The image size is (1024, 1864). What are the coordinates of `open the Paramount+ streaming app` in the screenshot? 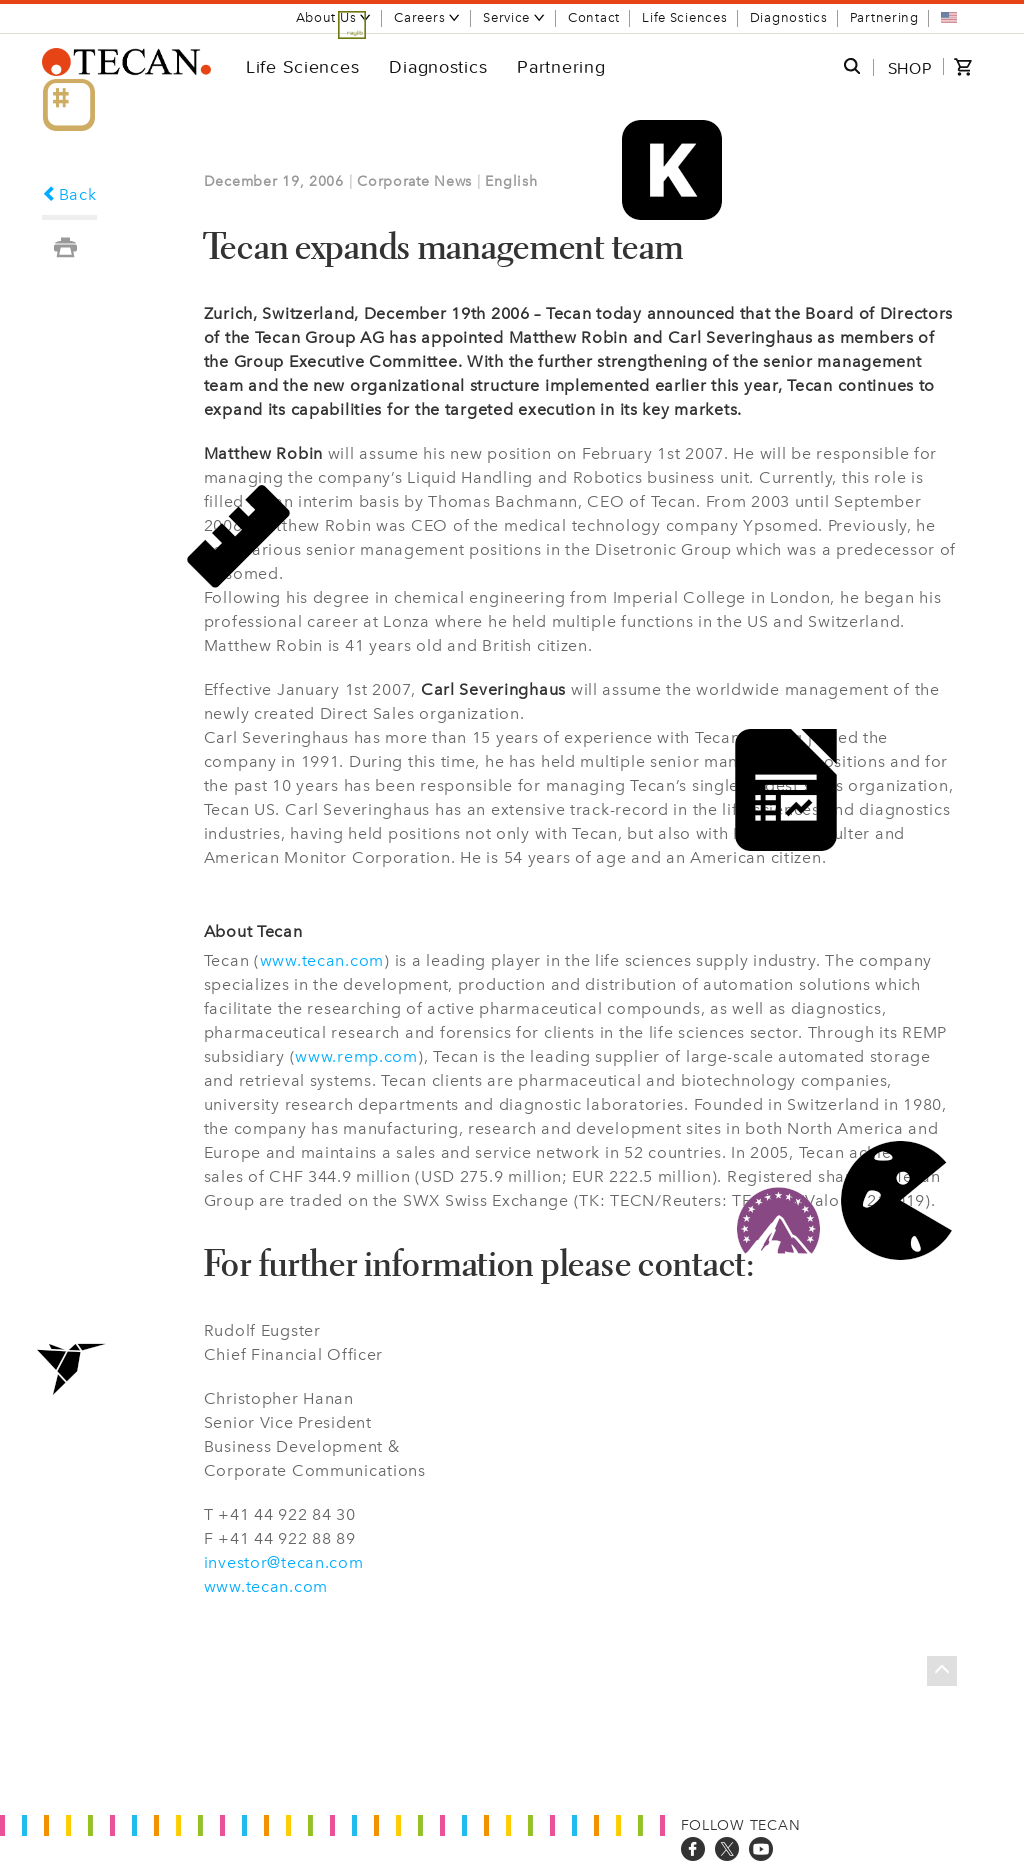 It's located at (778, 1220).